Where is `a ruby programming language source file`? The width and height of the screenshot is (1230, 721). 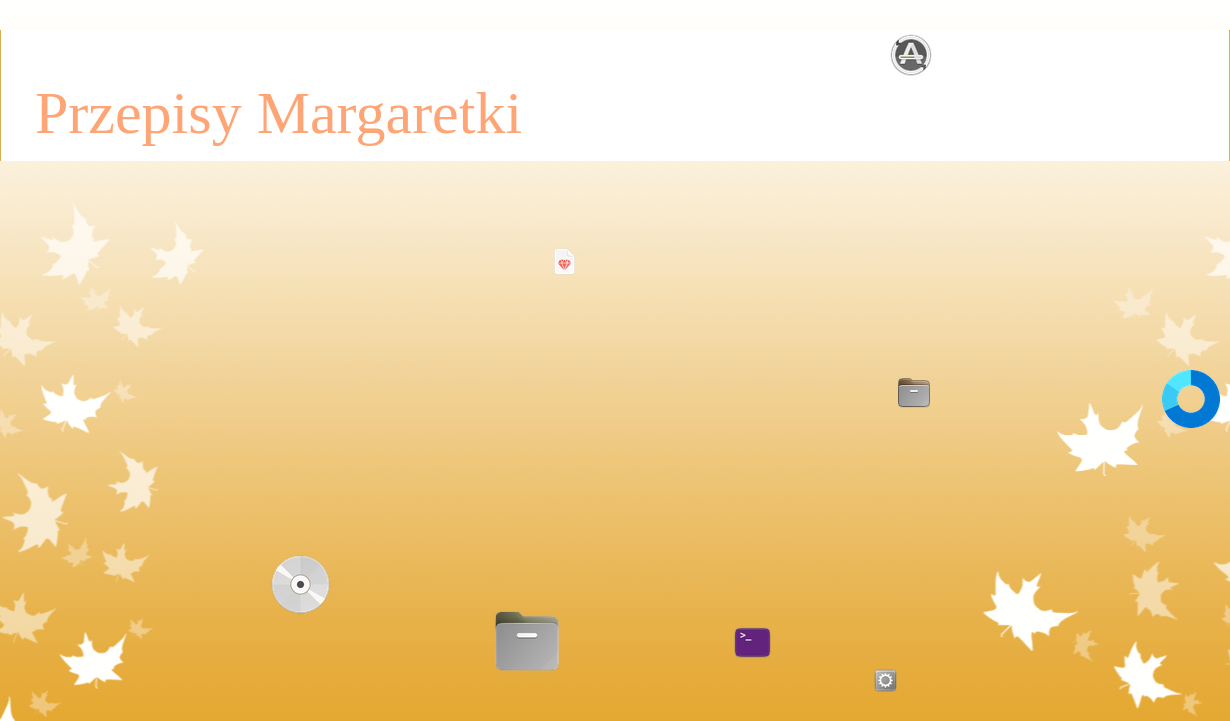 a ruby programming language source file is located at coordinates (564, 261).